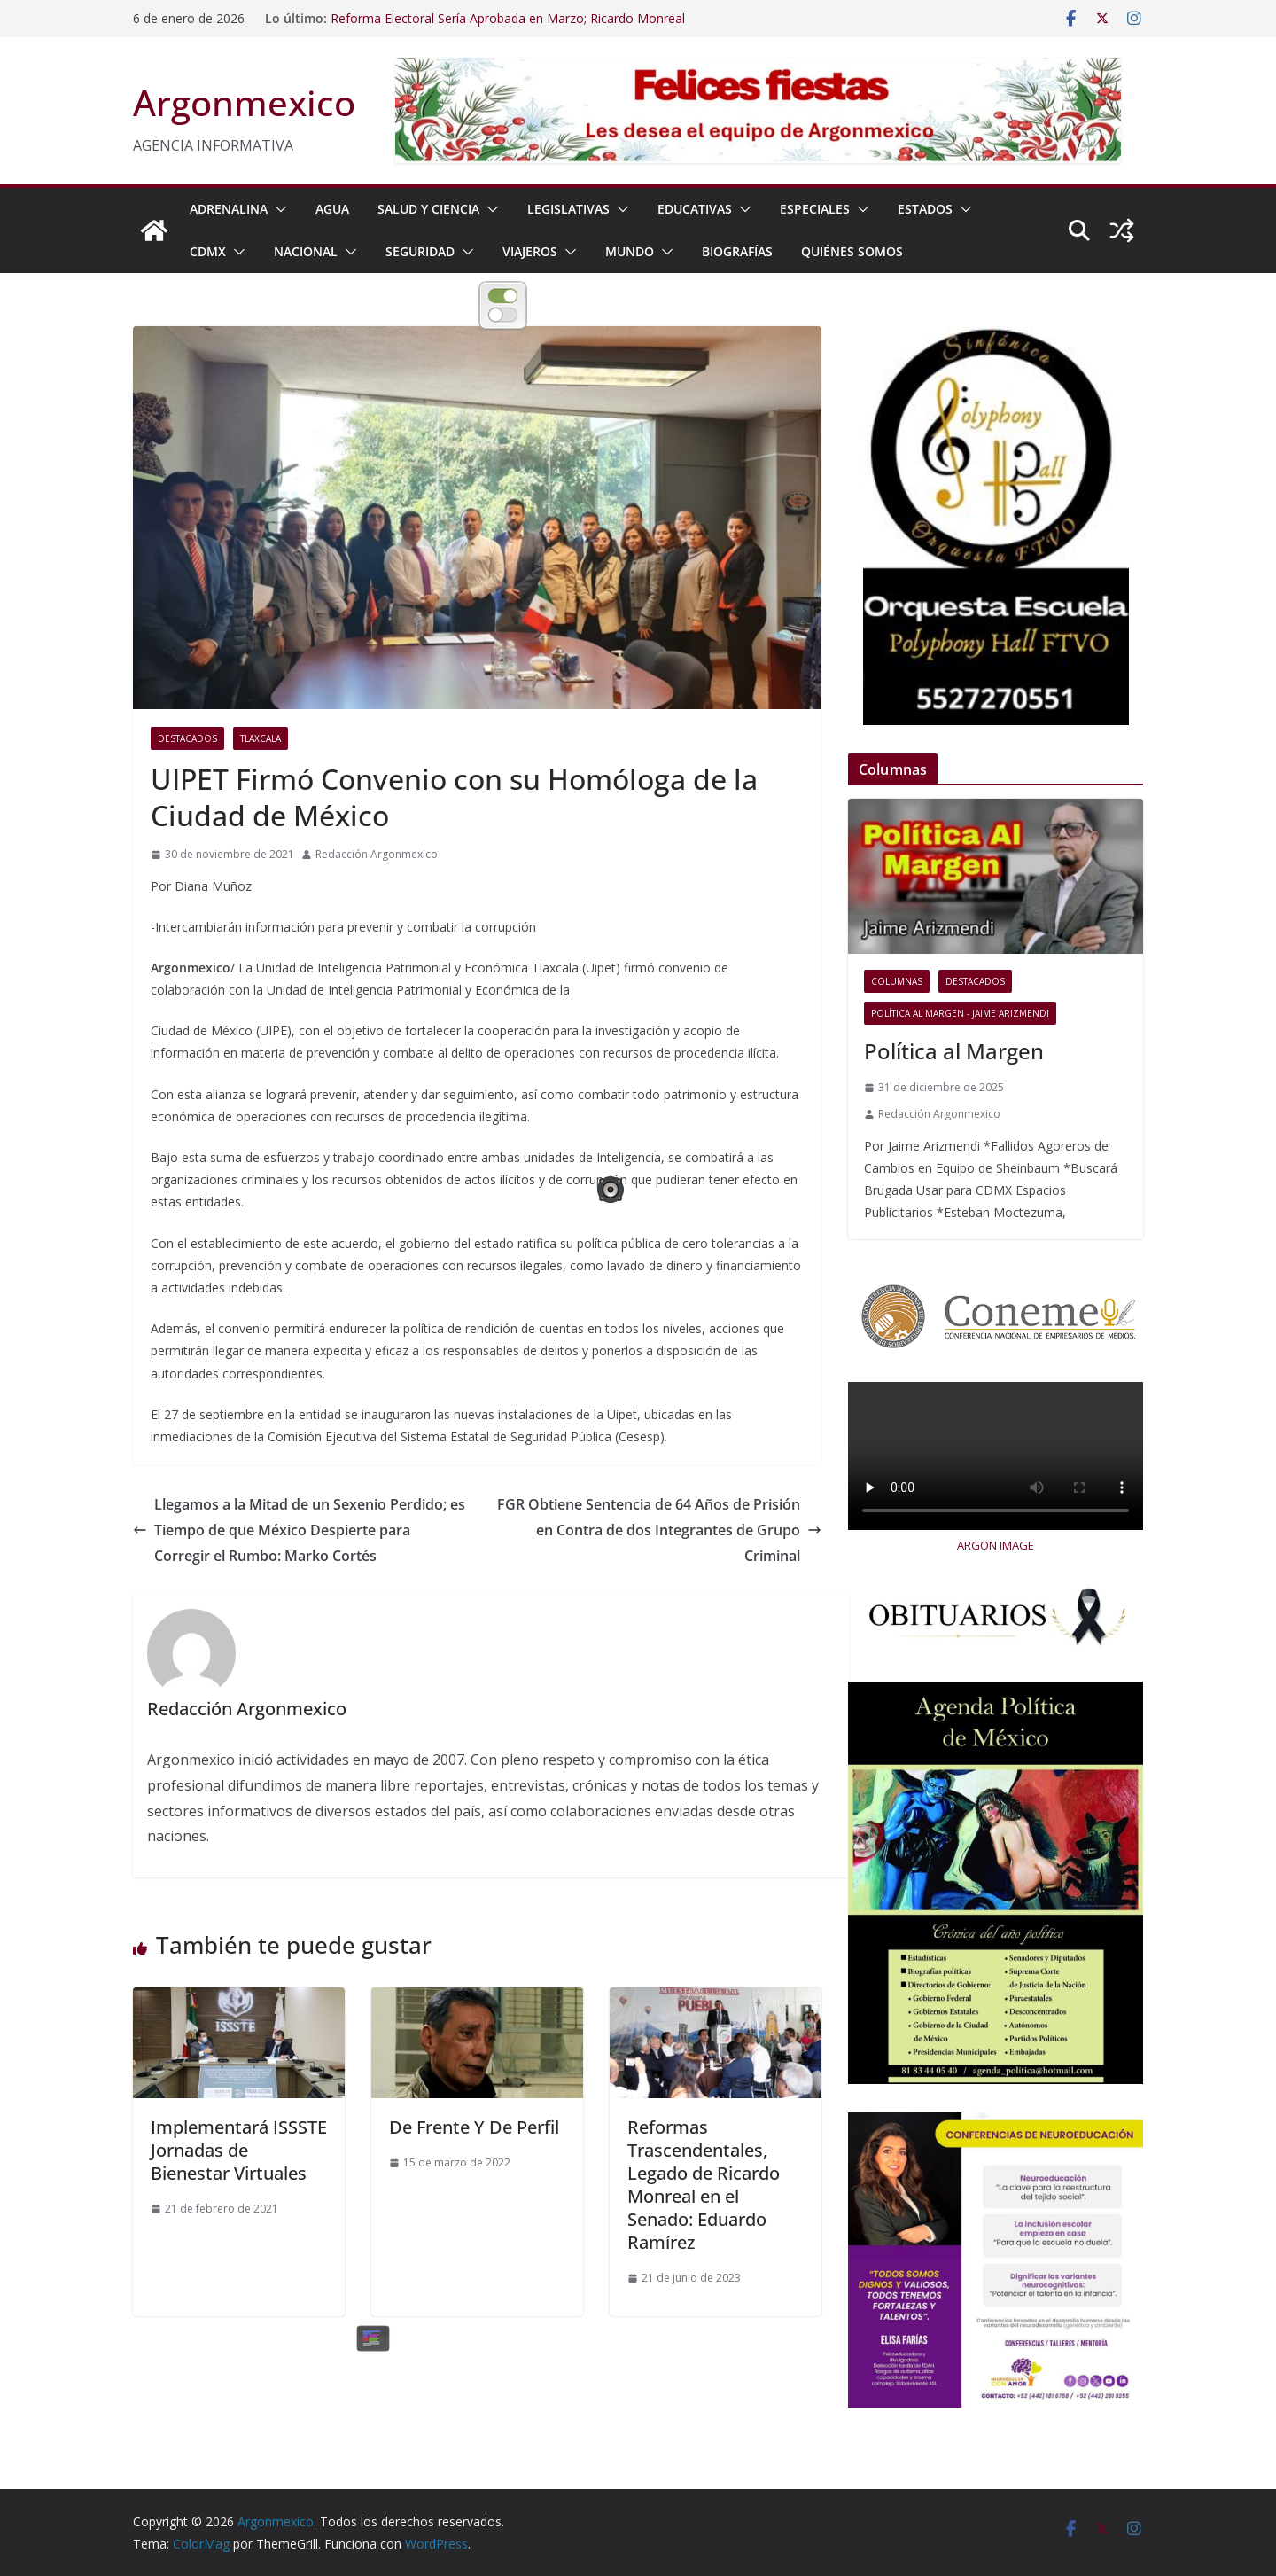 The image size is (1276, 2576). What do you see at coordinates (611, 1190) in the screenshot?
I see `adjust speaker or audio output settings` at bounding box center [611, 1190].